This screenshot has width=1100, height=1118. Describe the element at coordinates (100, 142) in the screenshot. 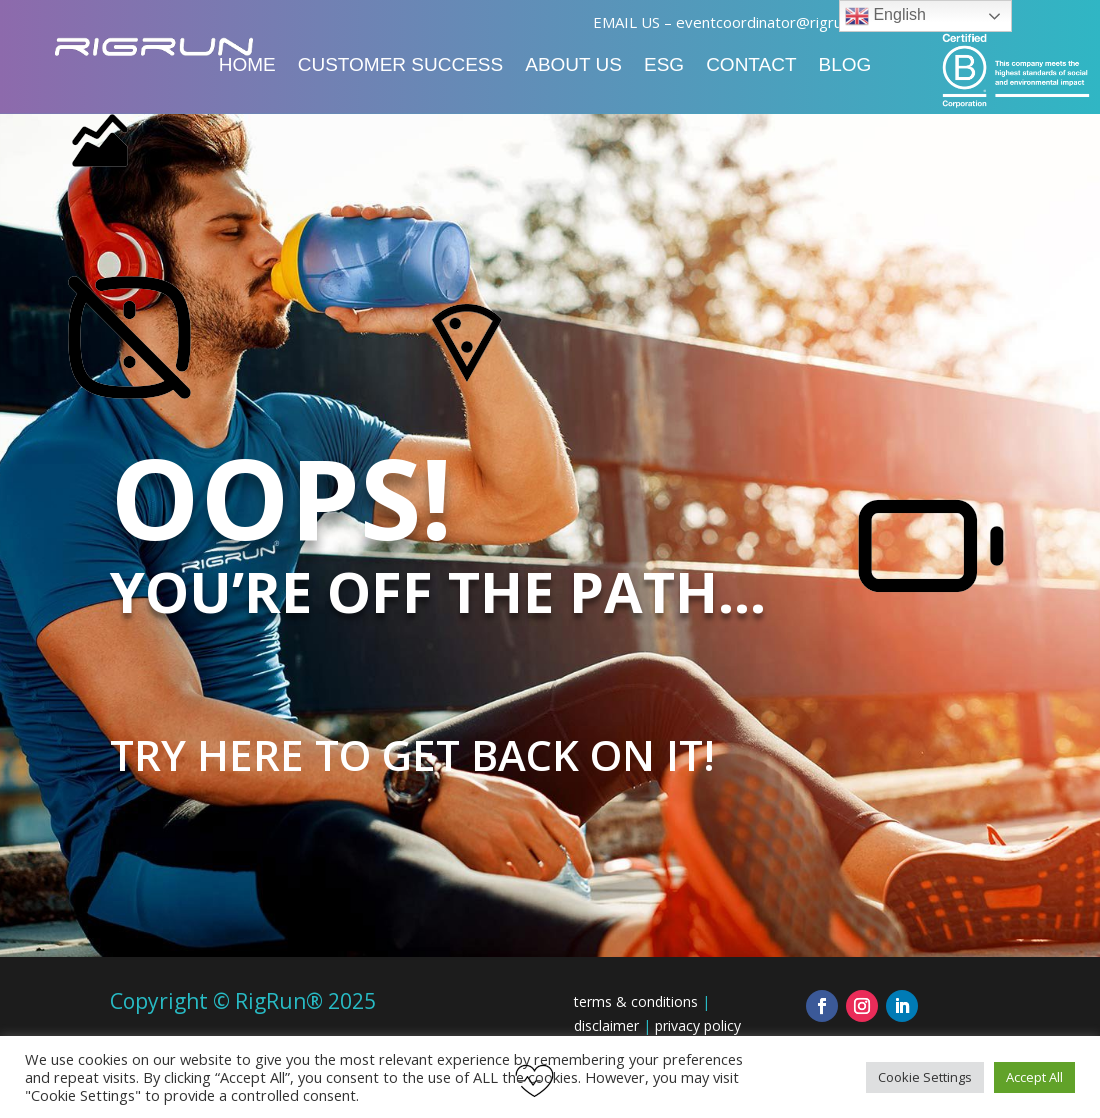

I see `view area chart with trend line` at that location.